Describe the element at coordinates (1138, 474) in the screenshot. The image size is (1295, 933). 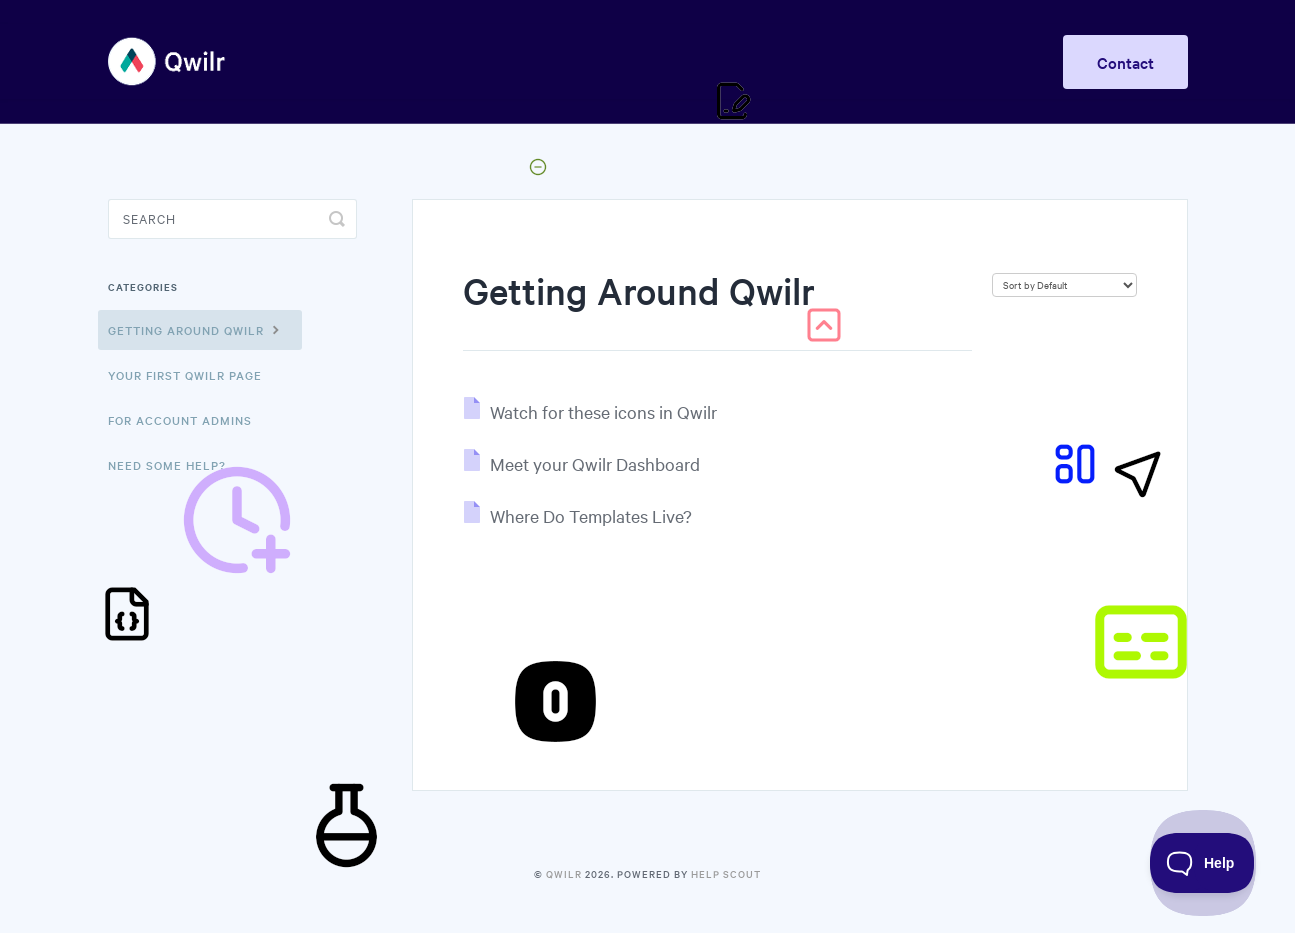
I see `share your current location` at that location.